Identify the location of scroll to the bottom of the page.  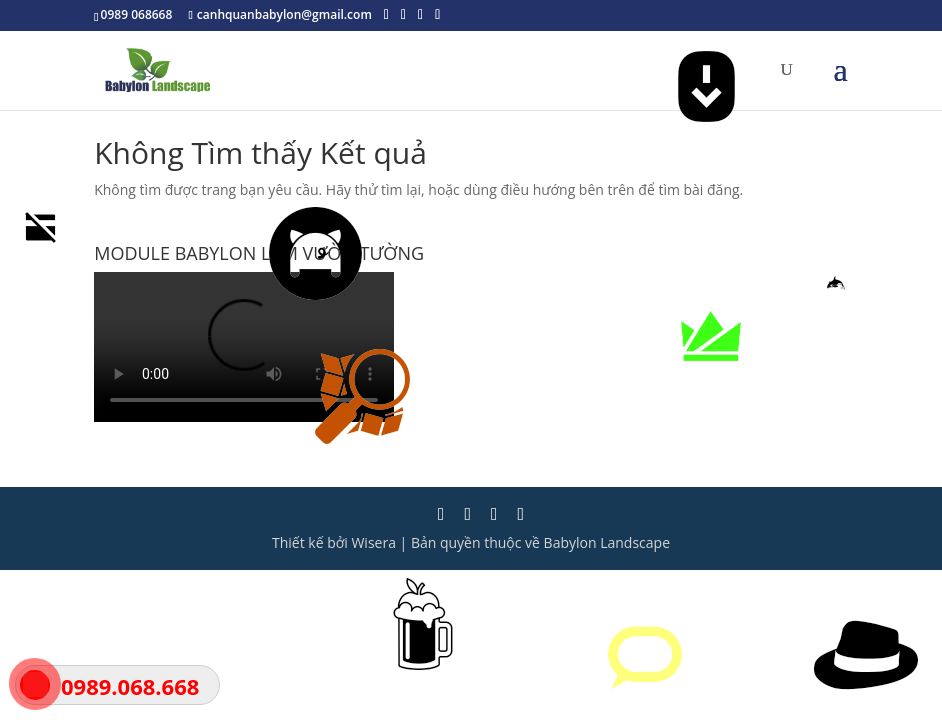
(706, 86).